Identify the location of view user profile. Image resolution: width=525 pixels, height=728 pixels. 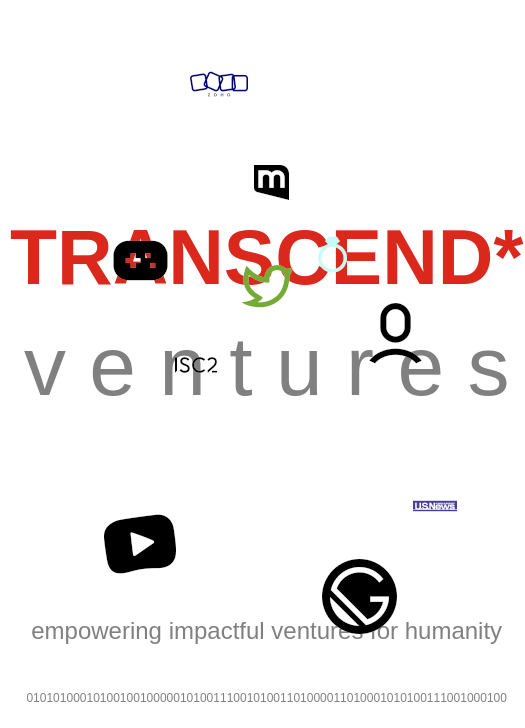
(395, 333).